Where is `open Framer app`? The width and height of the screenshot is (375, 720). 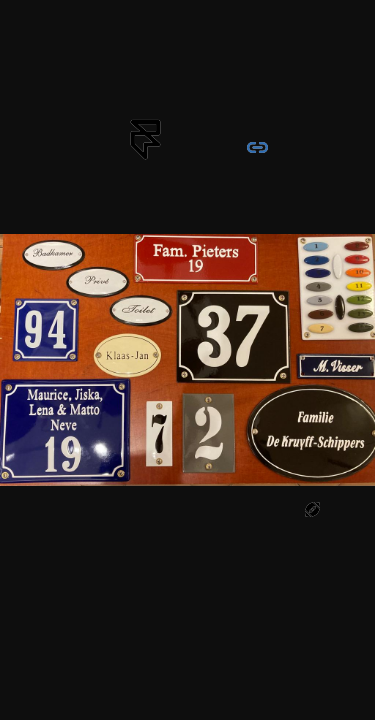
open Framer app is located at coordinates (145, 137).